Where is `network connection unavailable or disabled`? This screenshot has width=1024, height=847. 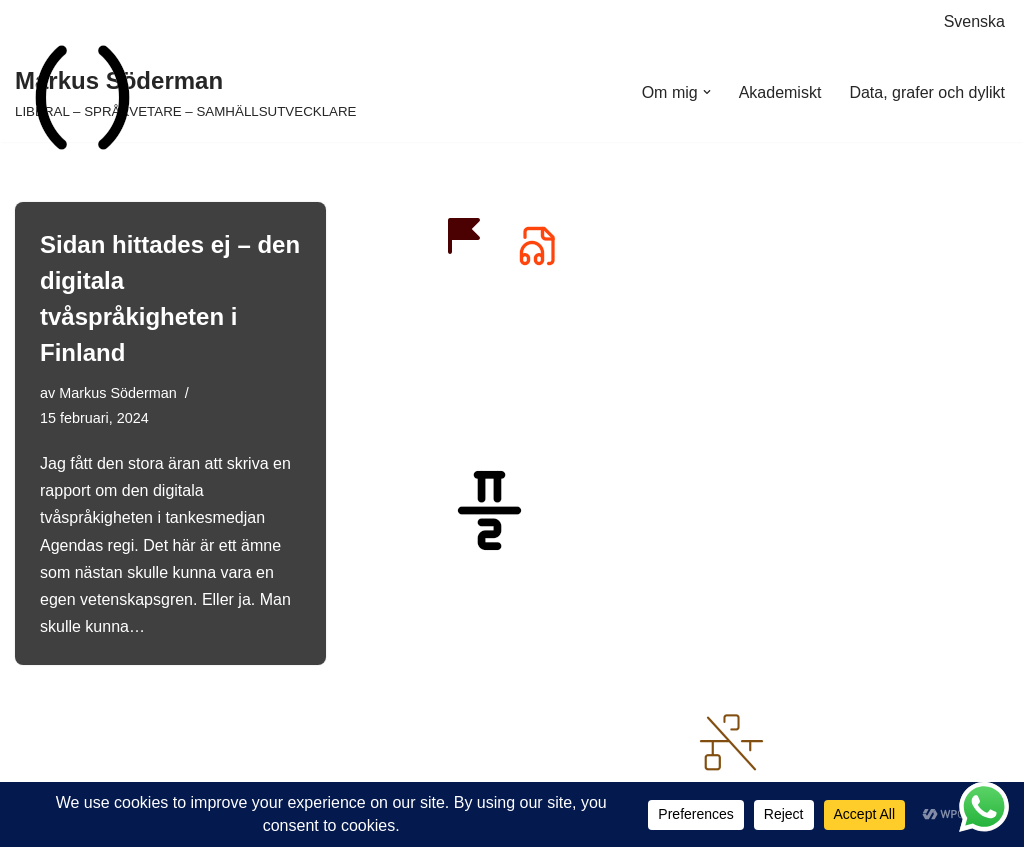 network connection unavailable or disabled is located at coordinates (731, 743).